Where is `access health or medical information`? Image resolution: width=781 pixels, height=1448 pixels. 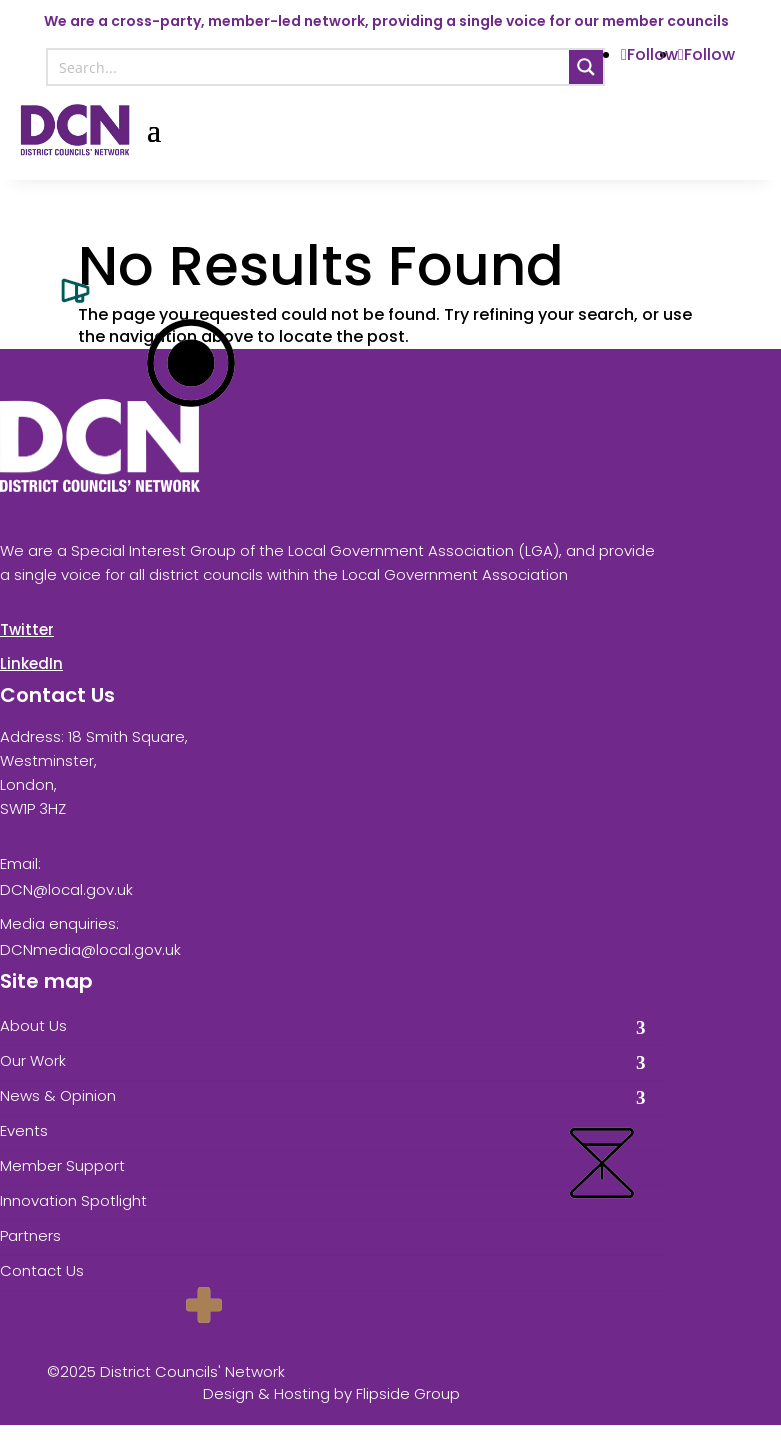 access health or medical information is located at coordinates (204, 1305).